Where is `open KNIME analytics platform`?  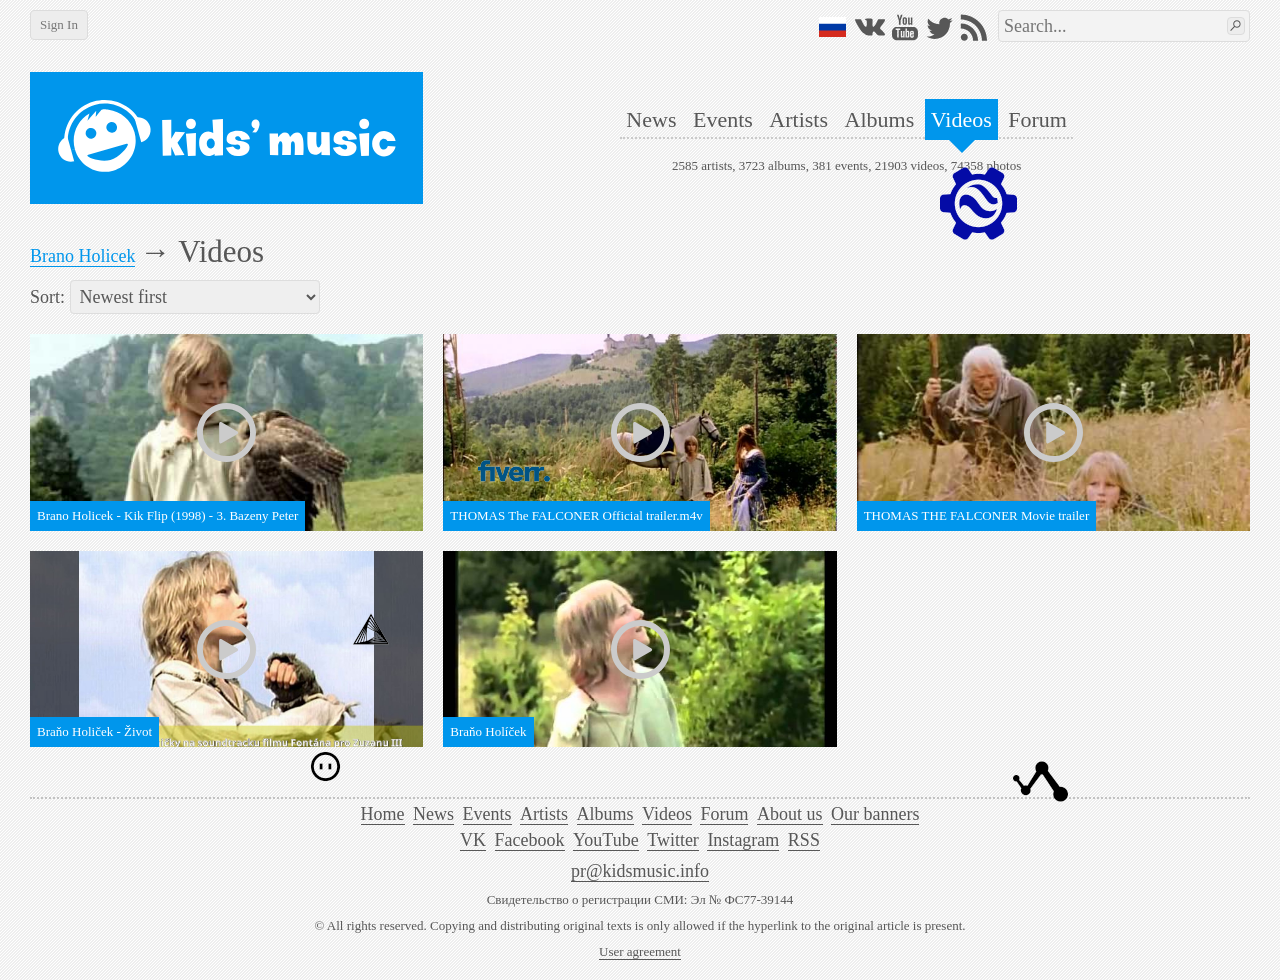
open KNIME analytics platform is located at coordinates (371, 629).